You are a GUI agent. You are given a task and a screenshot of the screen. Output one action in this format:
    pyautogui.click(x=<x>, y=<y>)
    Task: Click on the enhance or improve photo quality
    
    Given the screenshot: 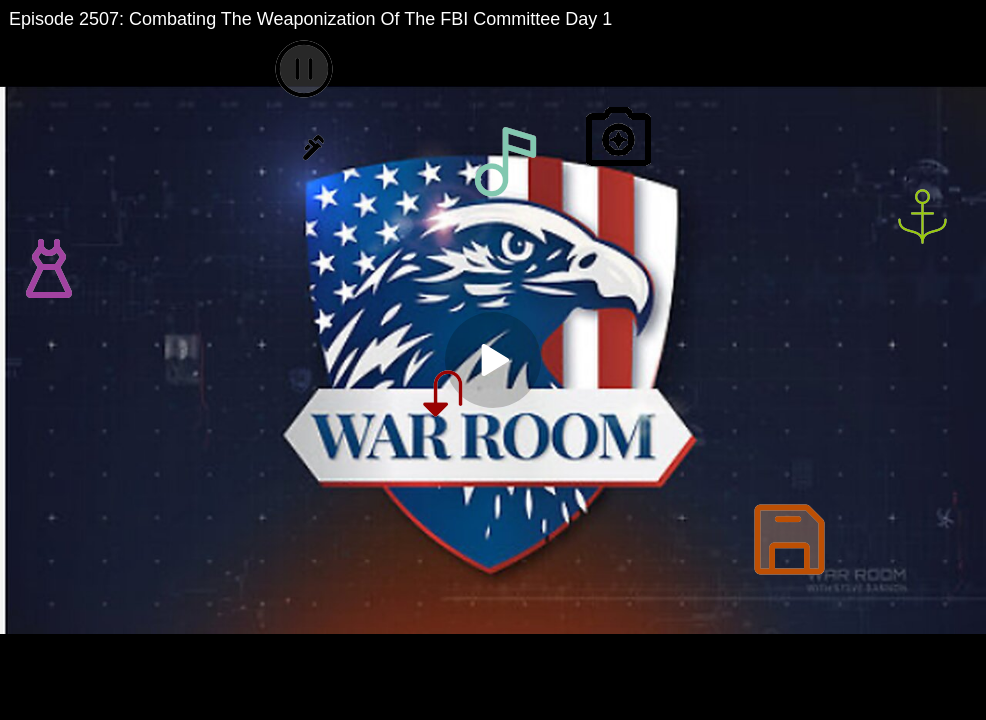 What is the action you would take?
    pyautogui.click(x=618, y=136)
    